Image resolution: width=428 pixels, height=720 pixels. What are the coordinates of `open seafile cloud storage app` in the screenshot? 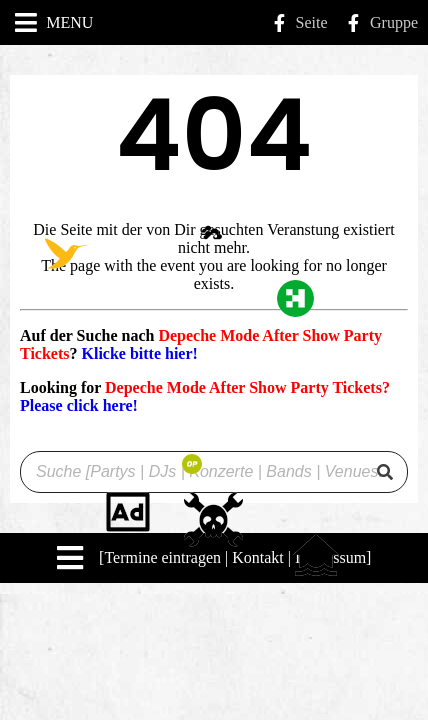 It's located at (211, 232).